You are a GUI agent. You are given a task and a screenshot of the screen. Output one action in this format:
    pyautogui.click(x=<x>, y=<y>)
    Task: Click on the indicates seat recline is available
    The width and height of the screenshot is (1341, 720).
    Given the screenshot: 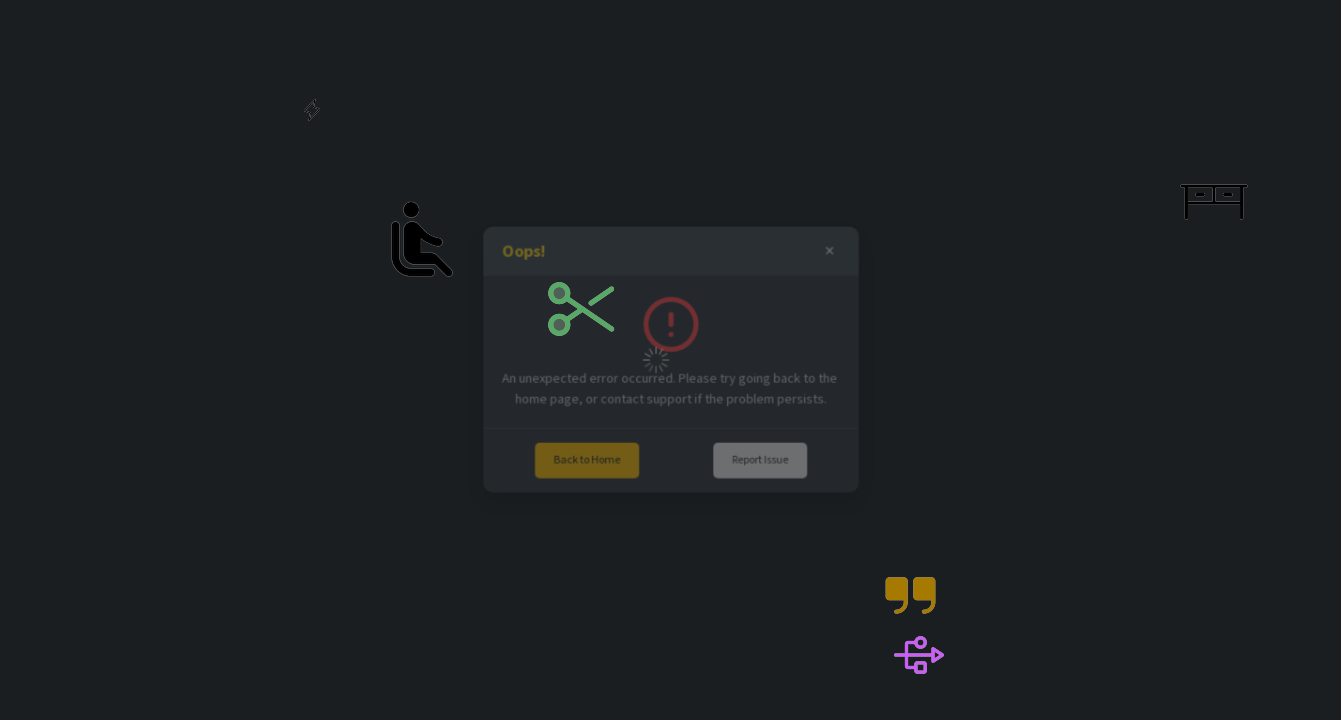 What is the action you would take?
    pyautogui.click(x=423, y=241)
    